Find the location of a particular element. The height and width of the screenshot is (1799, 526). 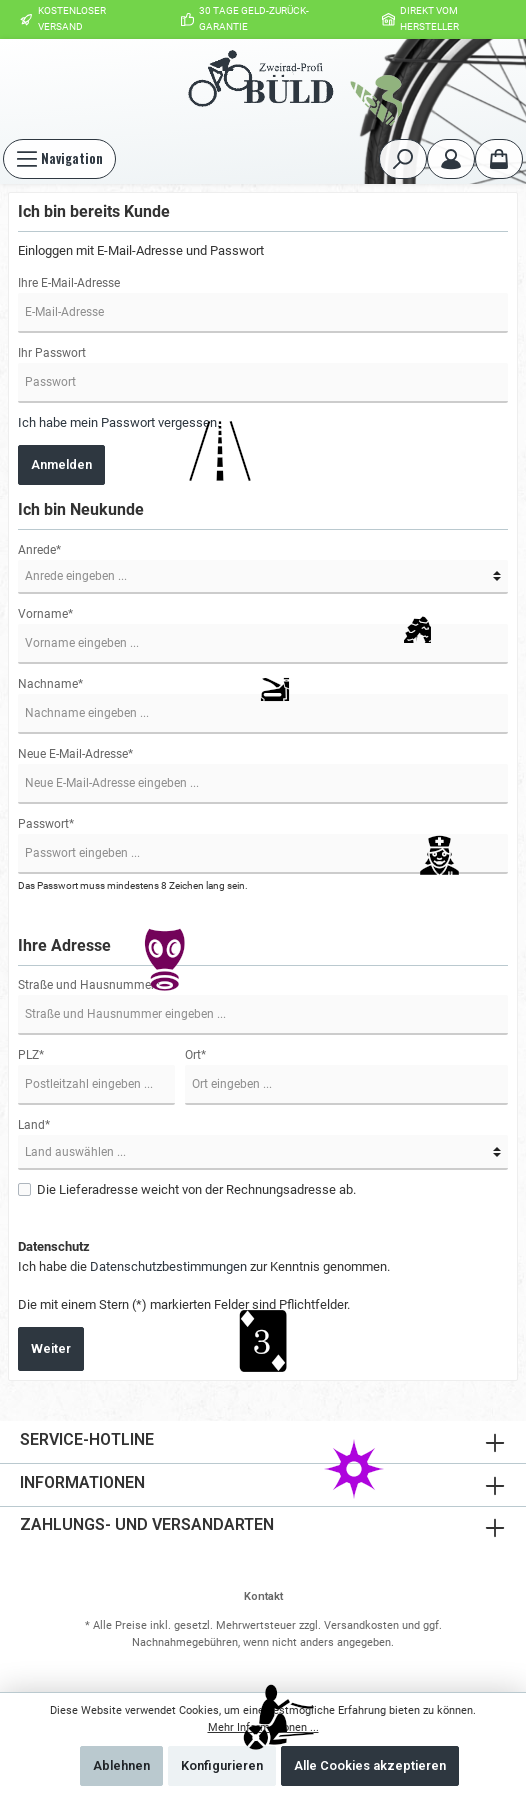

select chariot unit in strategy game is located at coordinates (278, 1715).